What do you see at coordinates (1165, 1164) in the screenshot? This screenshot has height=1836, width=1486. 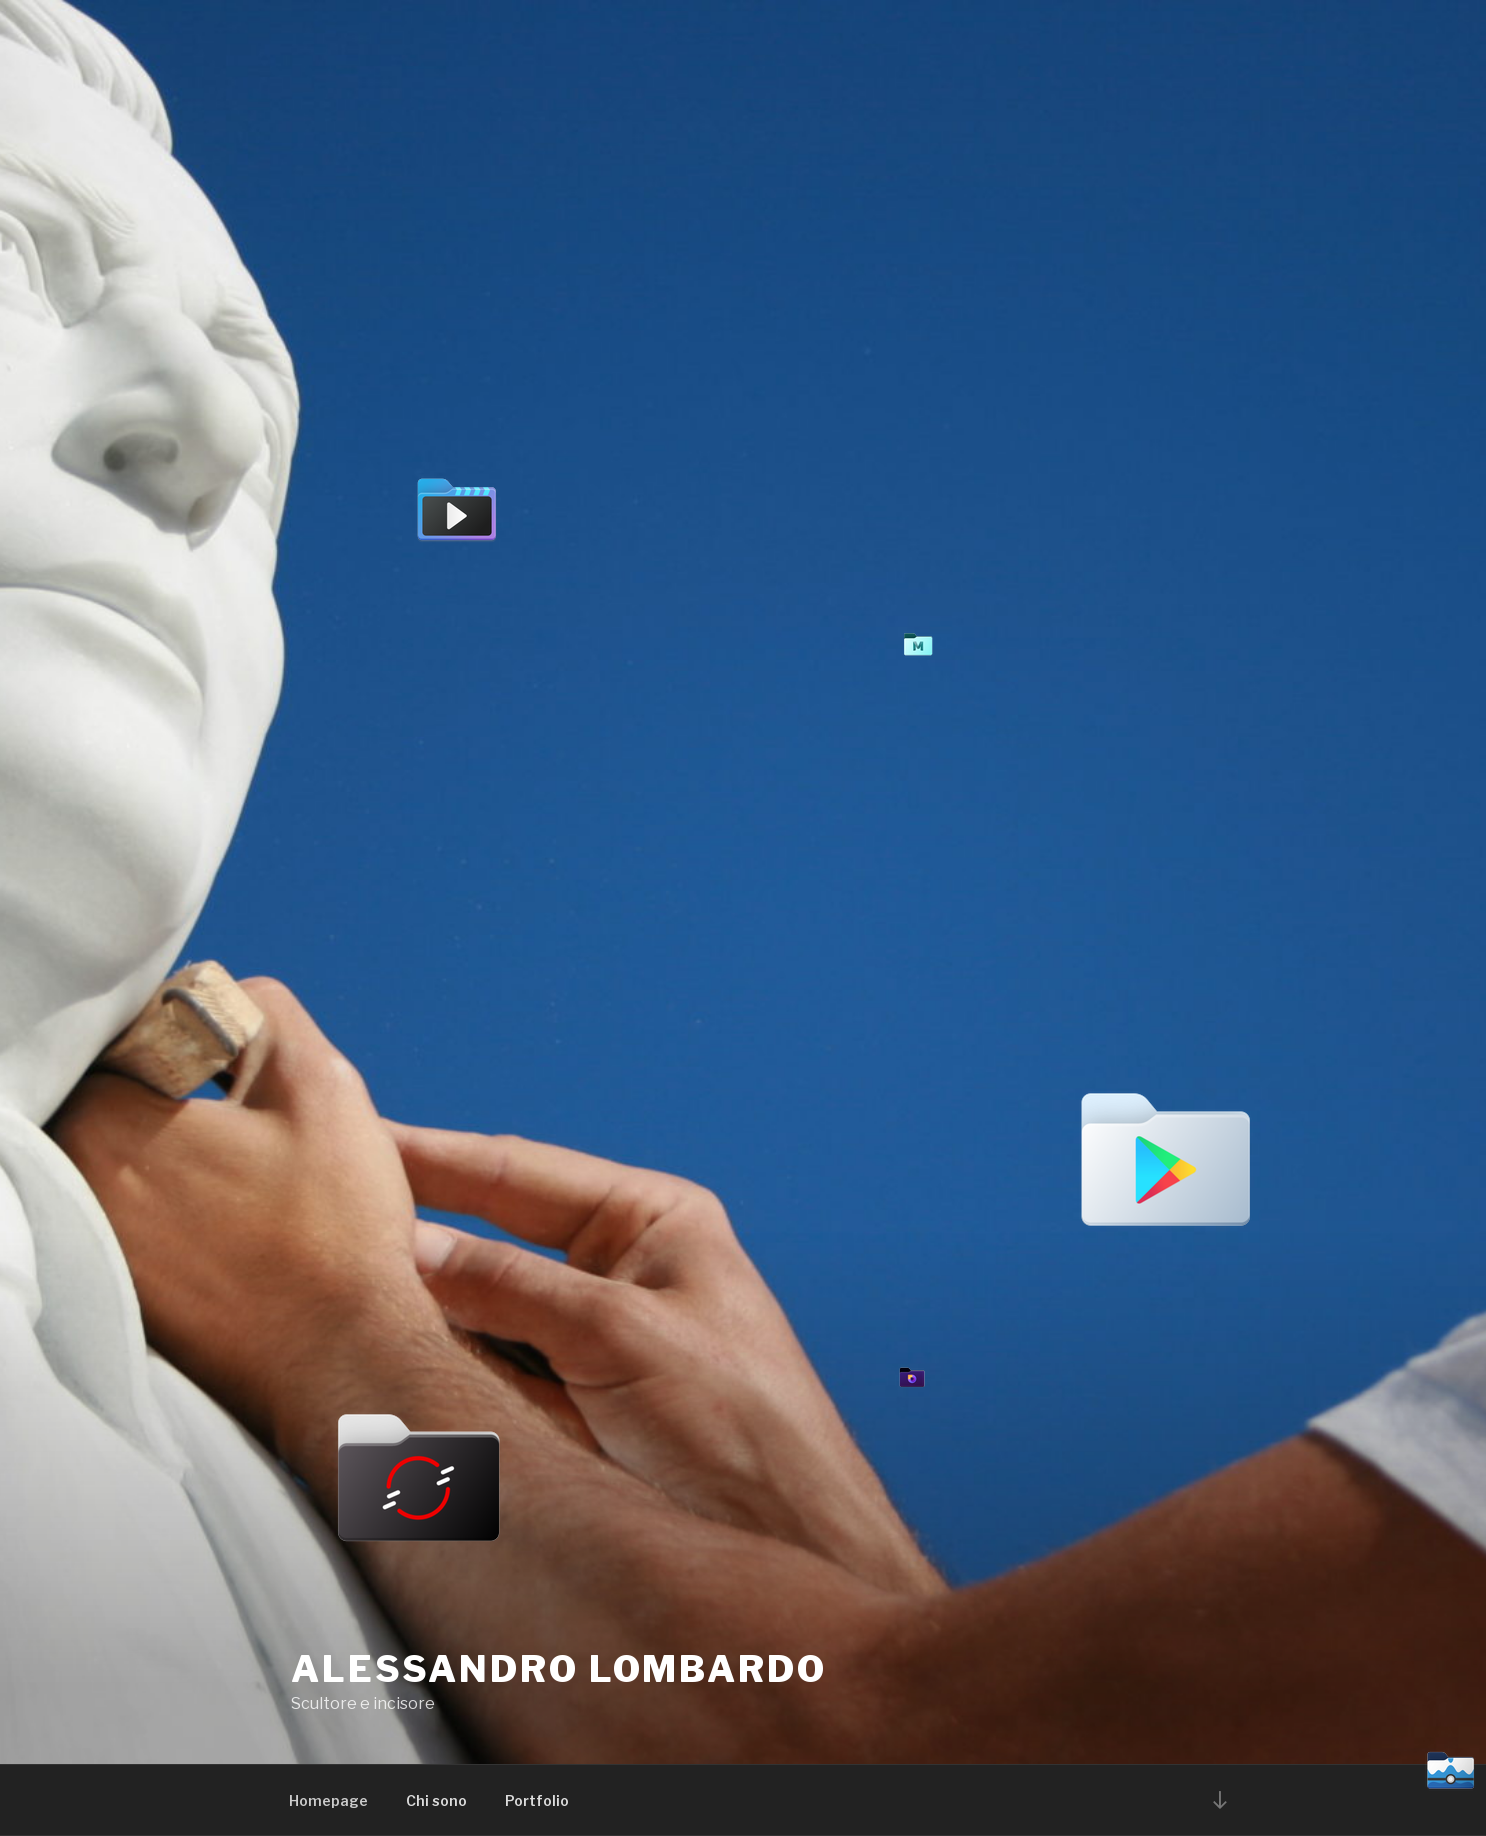 I see `open folder containing google play store downloads` at bounding box center [1165, 1164].